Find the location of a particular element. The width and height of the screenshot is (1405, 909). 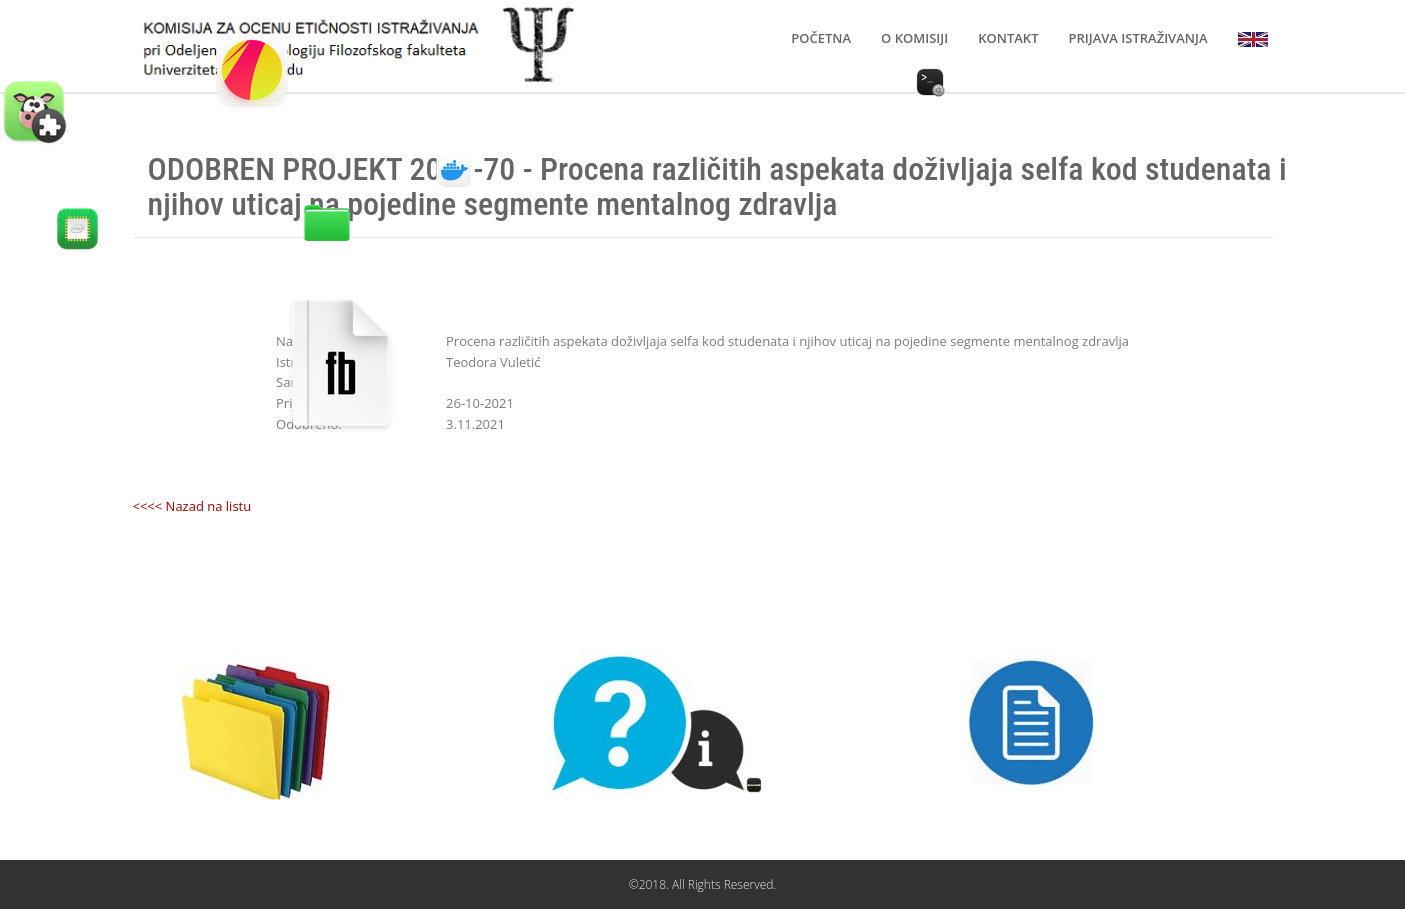

firmware file or system software package is located at coordinates (77, 229).